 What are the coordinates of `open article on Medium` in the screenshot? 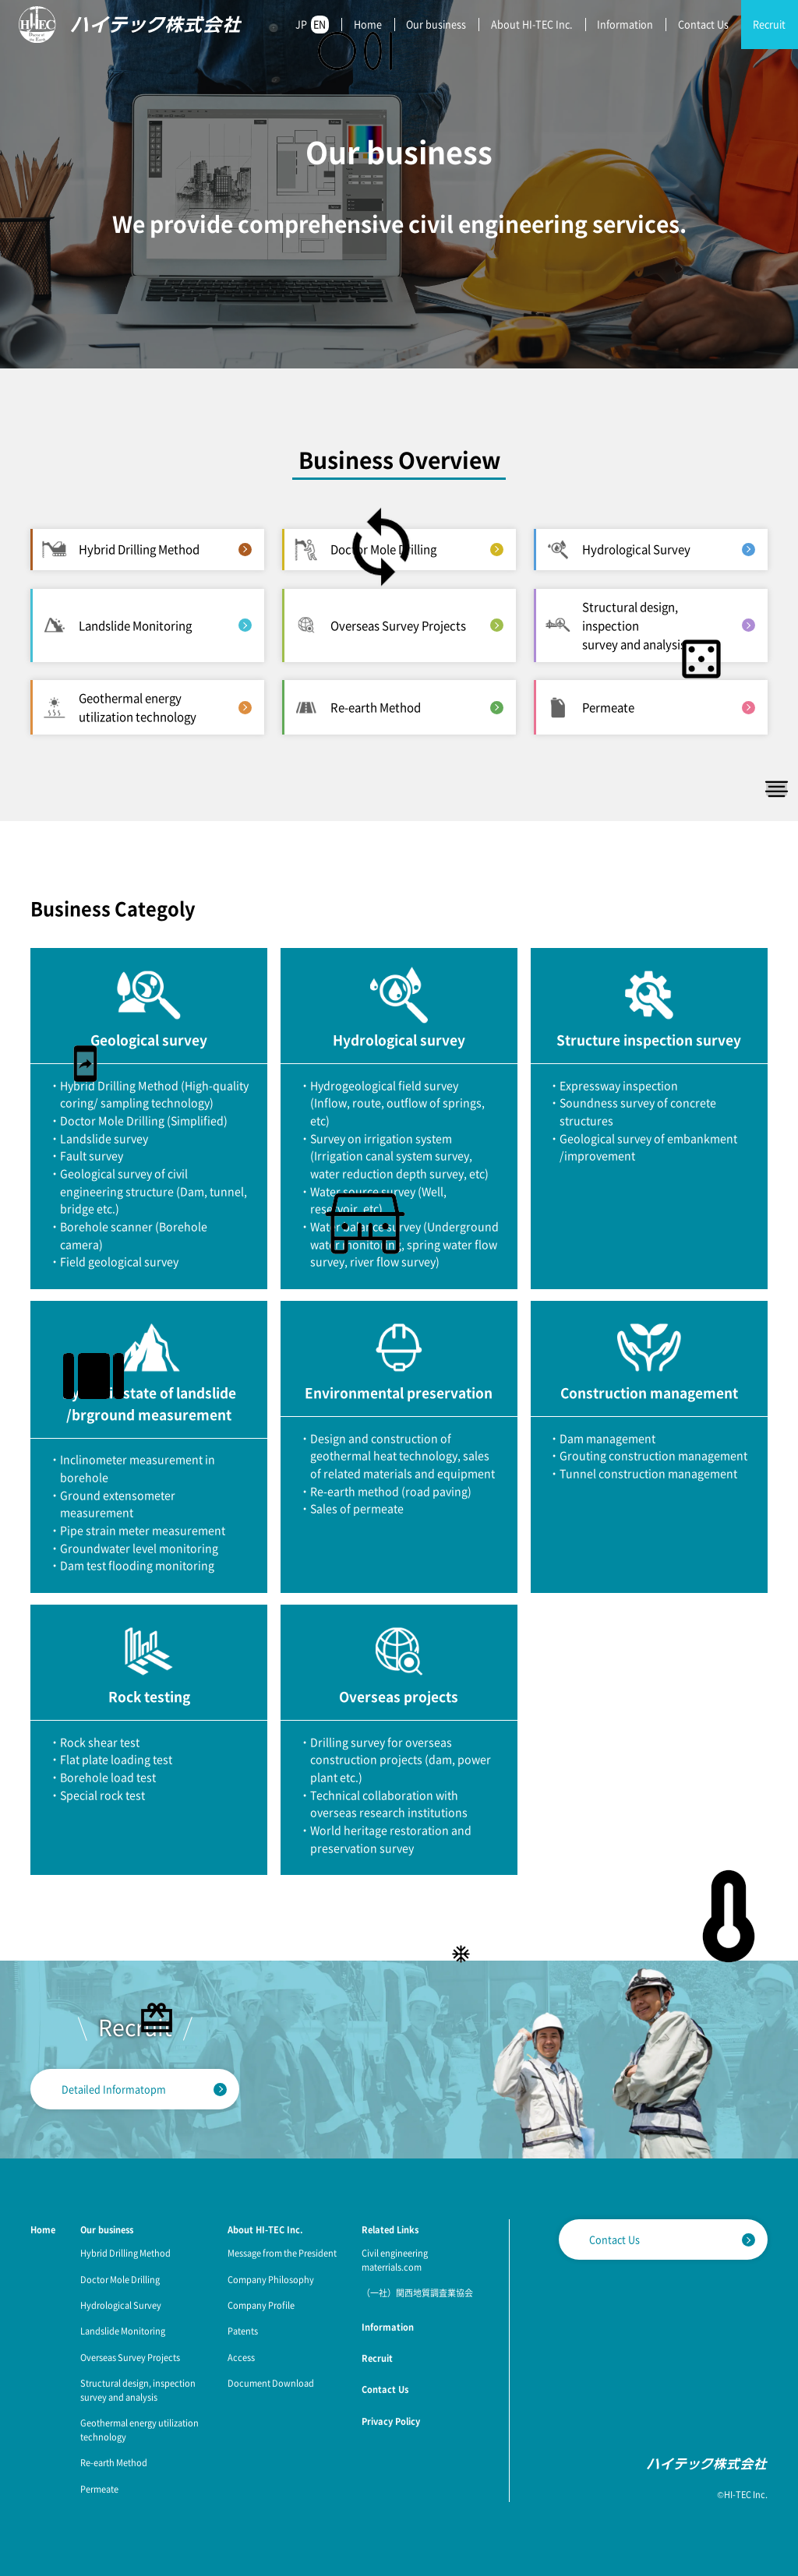 It's located at (355, 51).